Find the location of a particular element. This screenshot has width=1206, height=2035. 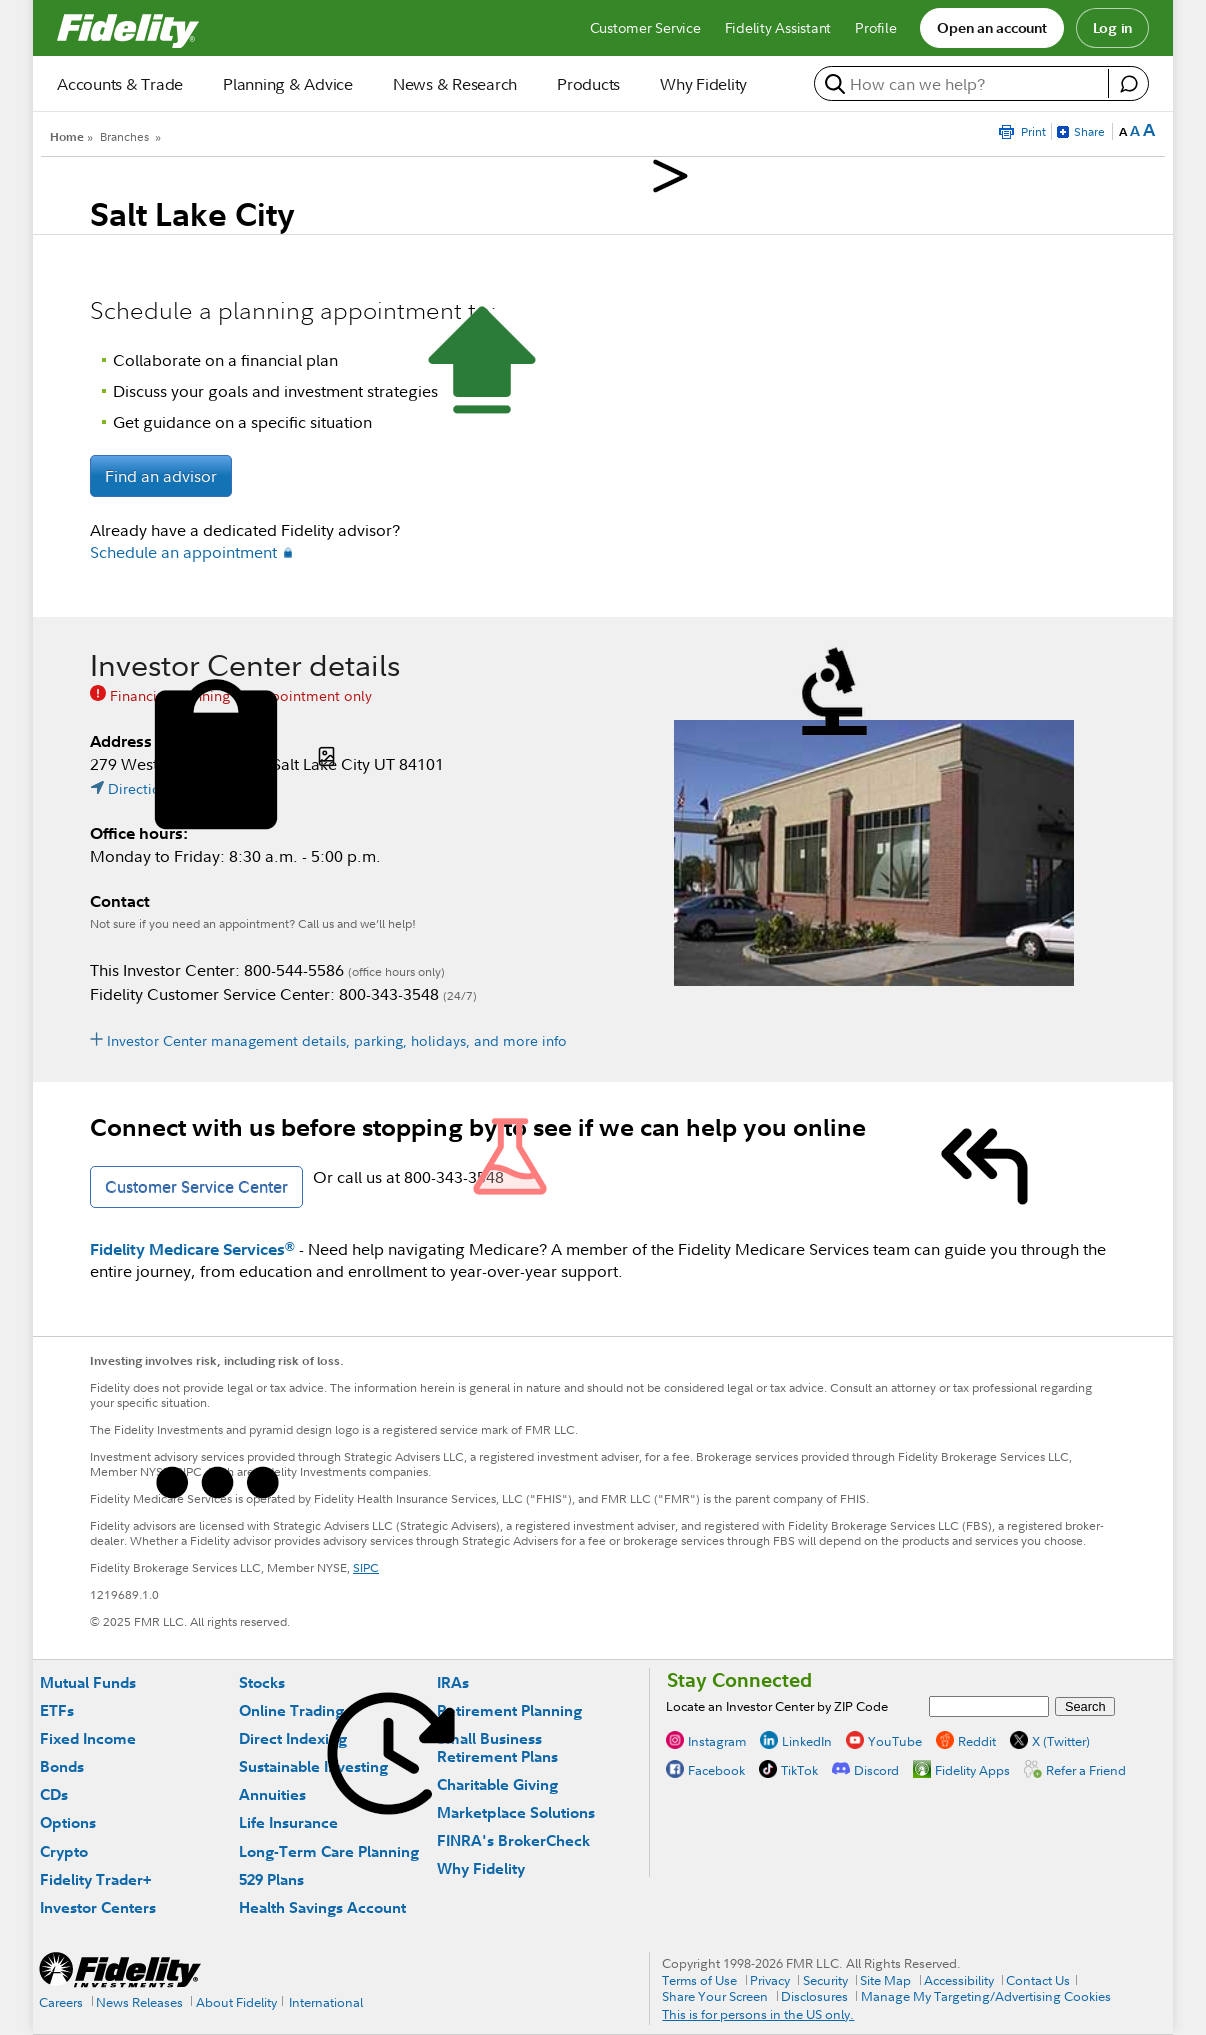

access biotech or laboratory features is located at coordinates (834, 693).